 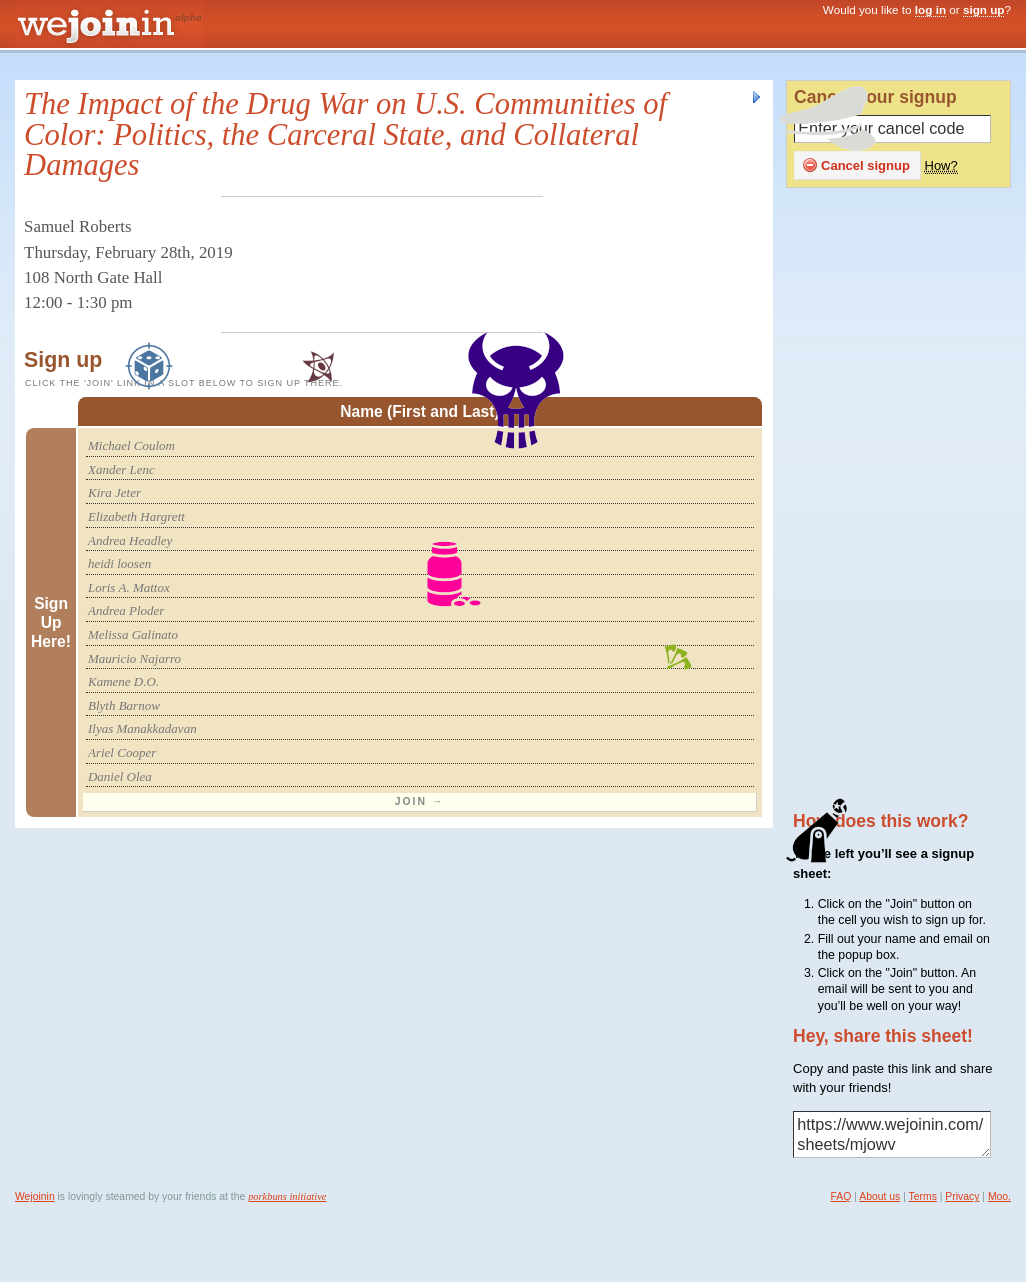 I want to click on select demon or undead character class, so click(x=515, y=390).